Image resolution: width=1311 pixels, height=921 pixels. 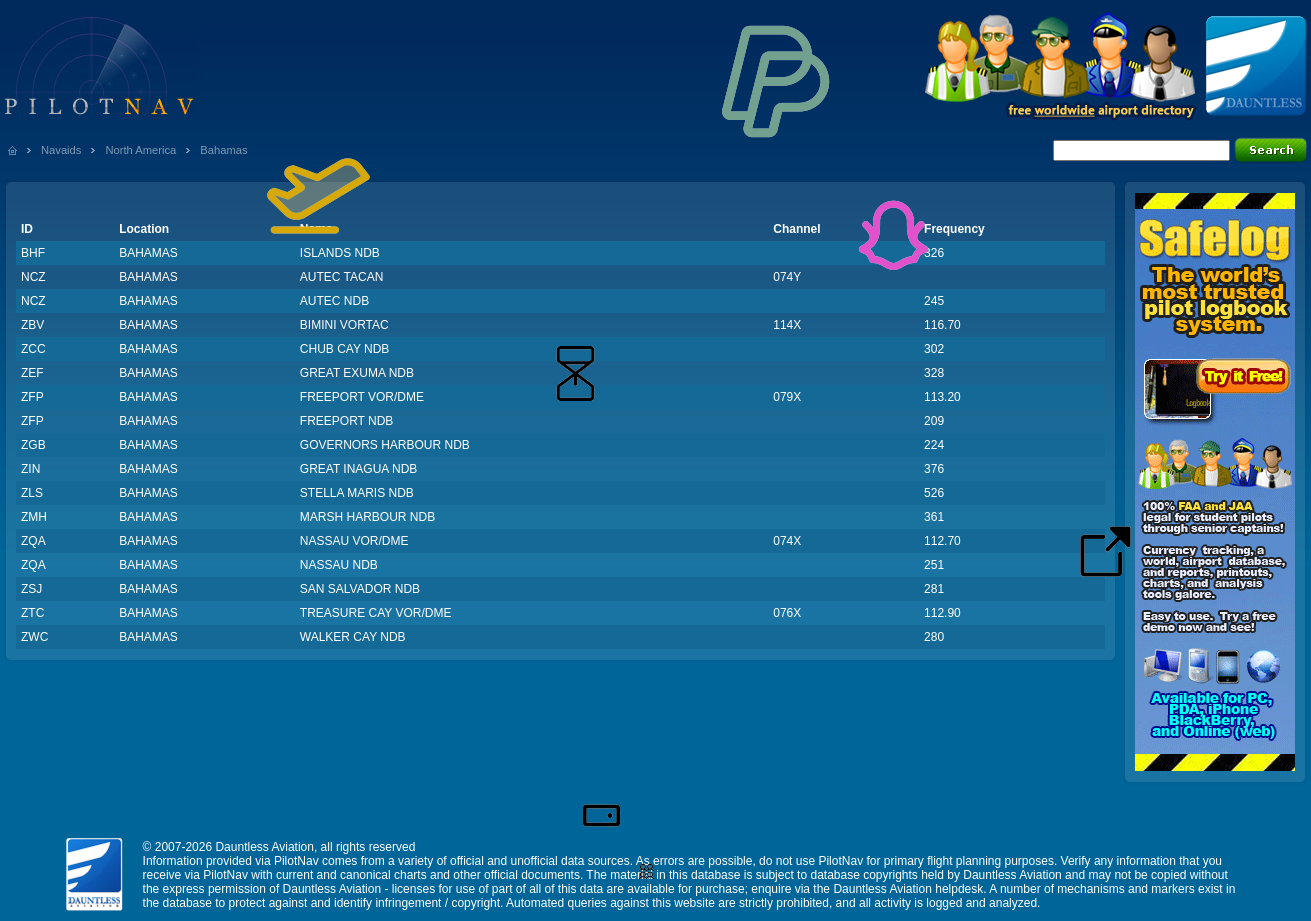 What do you see at coordinates (575, 373) in the screenshot?
I see `indicates a process is in progress` at bounding box center [575, 373].